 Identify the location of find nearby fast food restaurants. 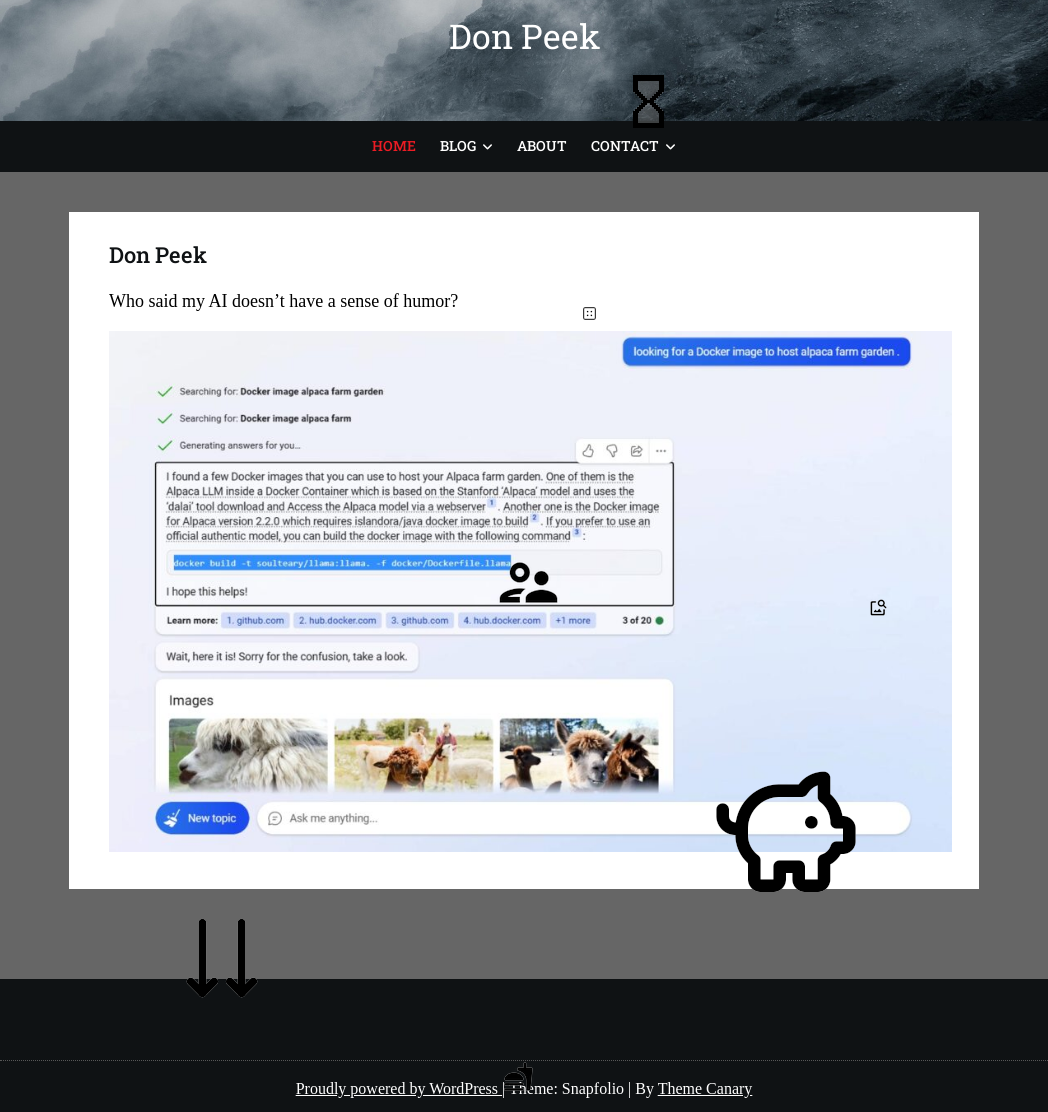
(518, 1076).